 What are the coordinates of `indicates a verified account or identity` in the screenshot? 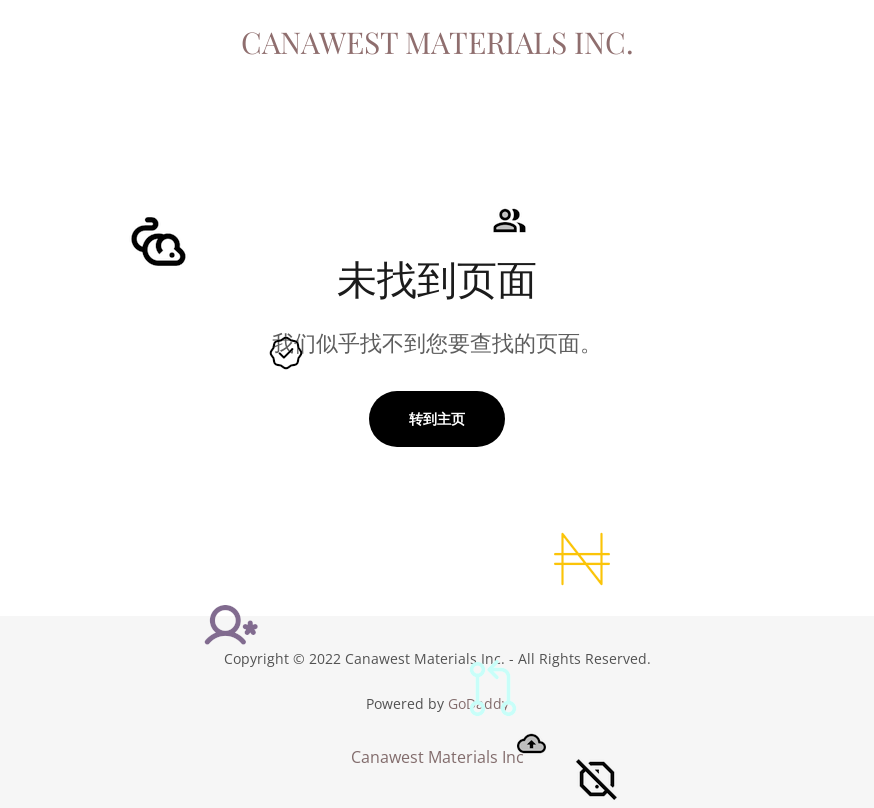 It's located at (286, 353).